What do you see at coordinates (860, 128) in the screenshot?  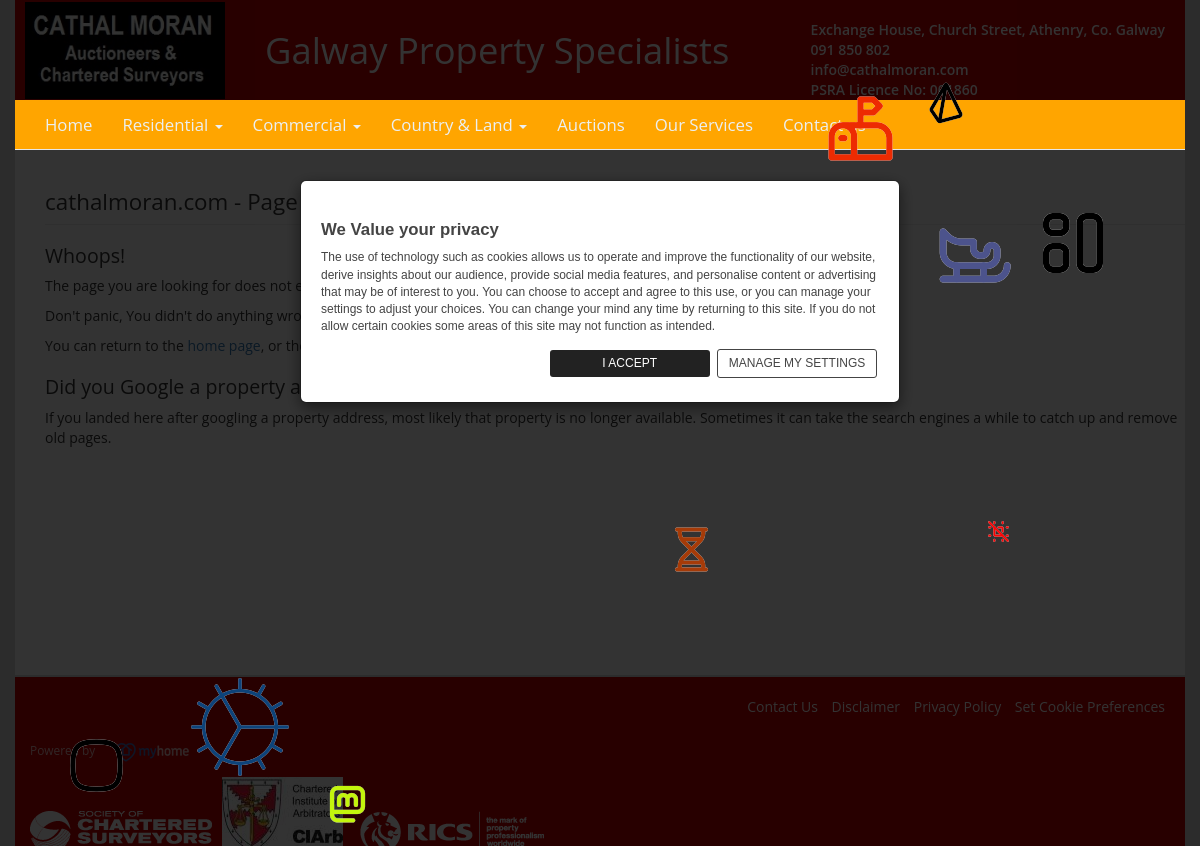 I see `access your mailbox or inbox` at bounding box center [860, 128].